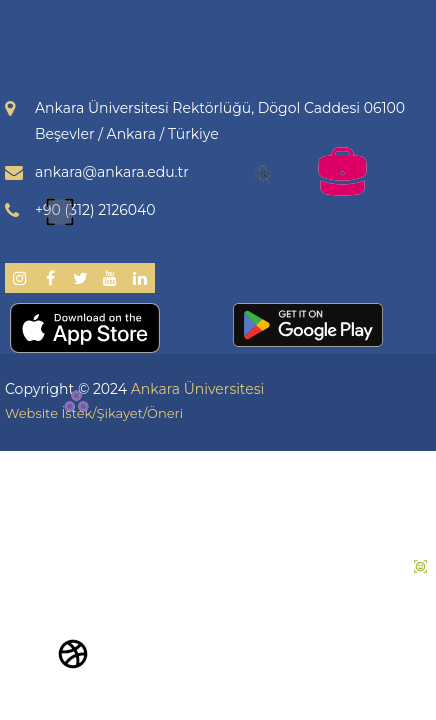  I want to click on view connected items or groups, so click(76, 401).